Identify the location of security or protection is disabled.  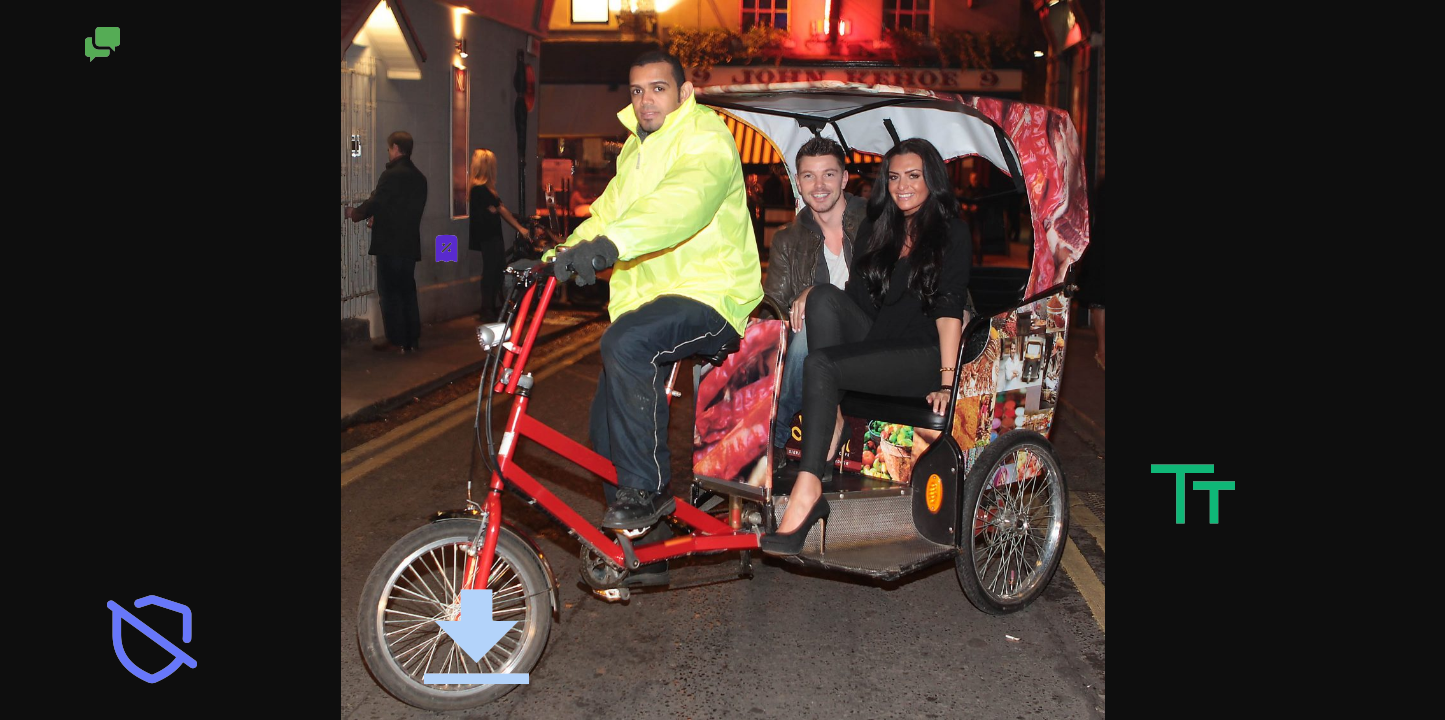
(152, 640).